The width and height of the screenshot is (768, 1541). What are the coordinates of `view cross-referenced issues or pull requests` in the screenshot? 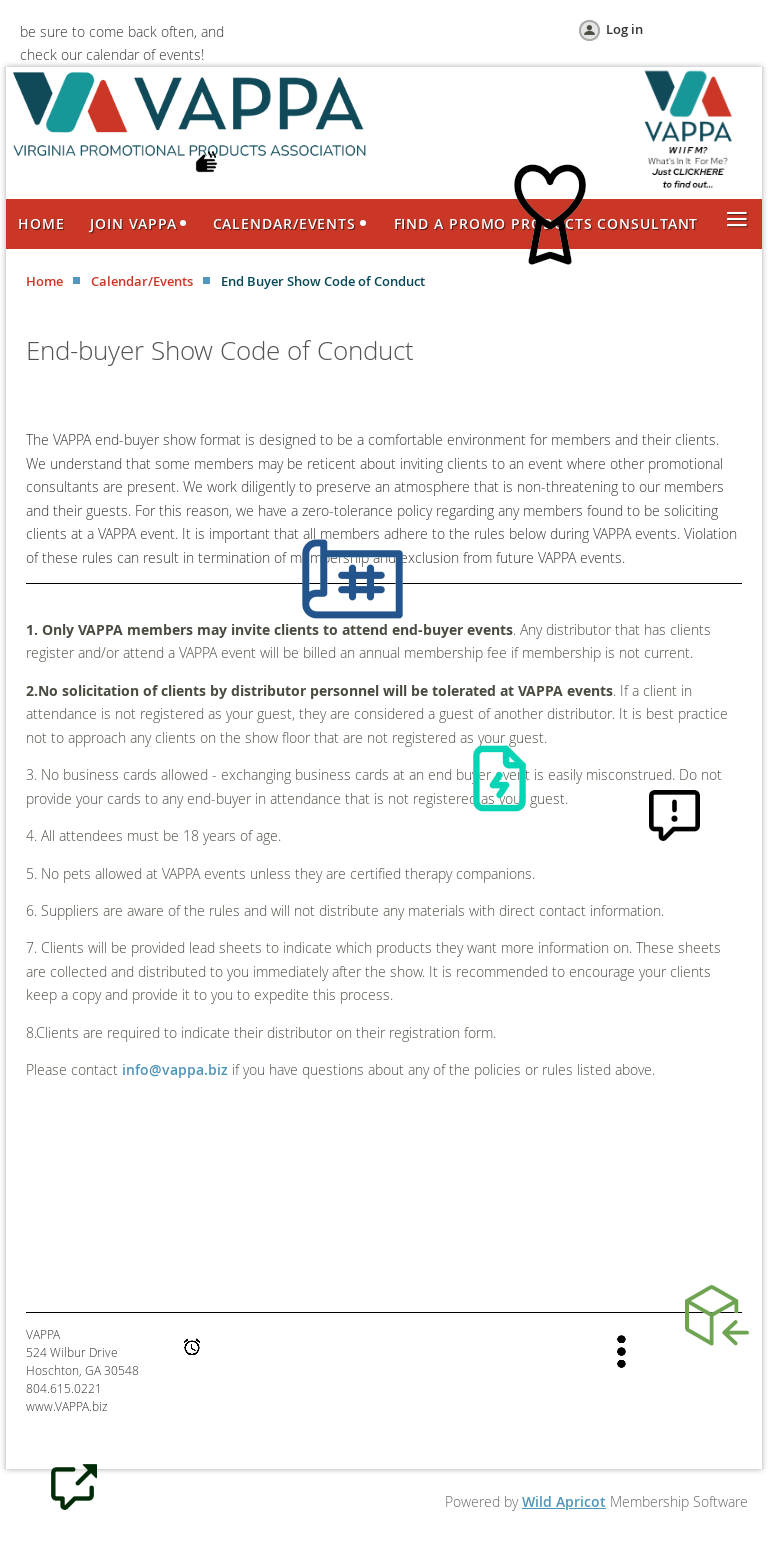 It's located at (72, 1485).